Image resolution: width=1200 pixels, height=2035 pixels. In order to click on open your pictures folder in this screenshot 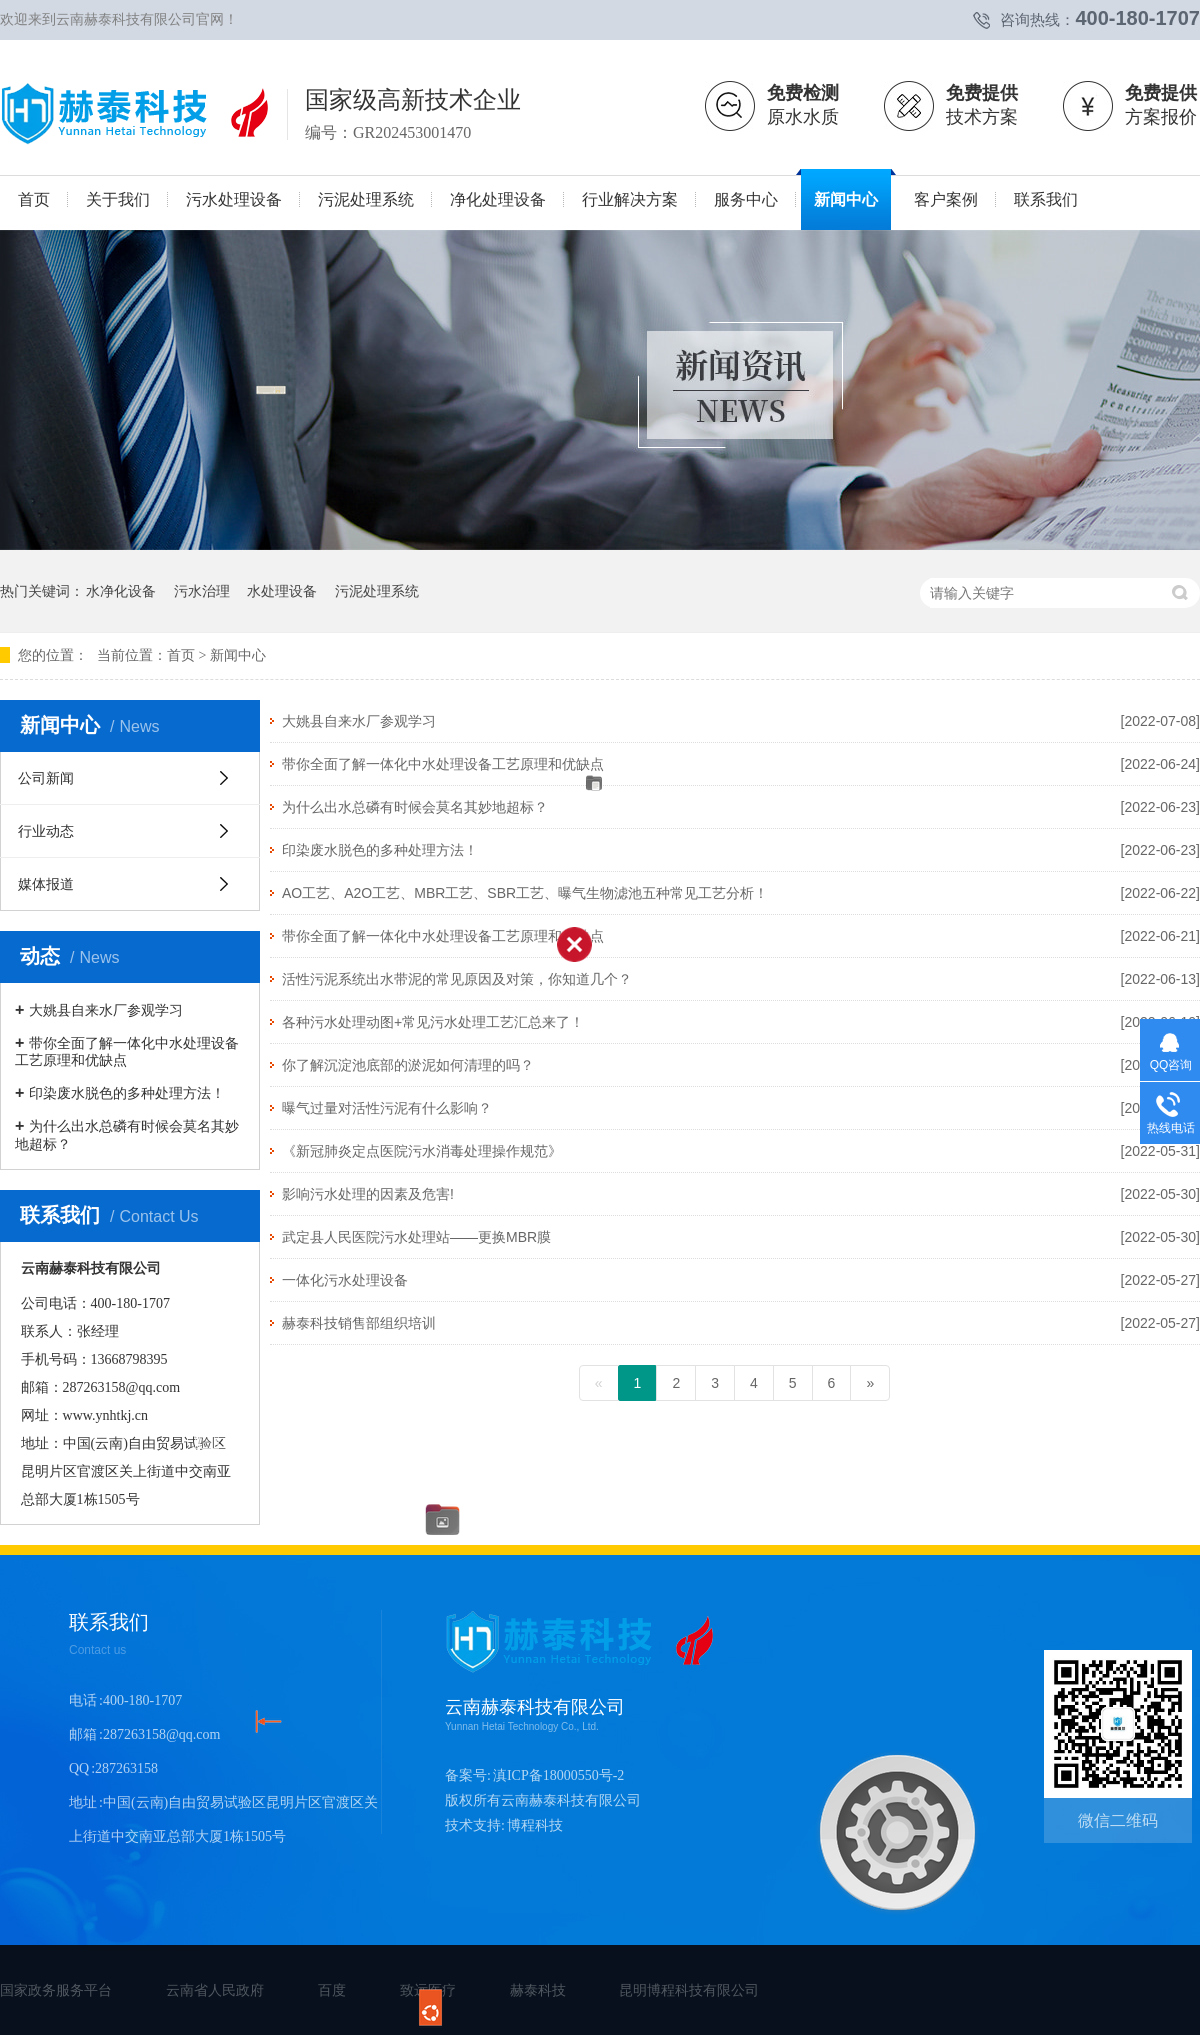, I will do `click(442, 1519)`.